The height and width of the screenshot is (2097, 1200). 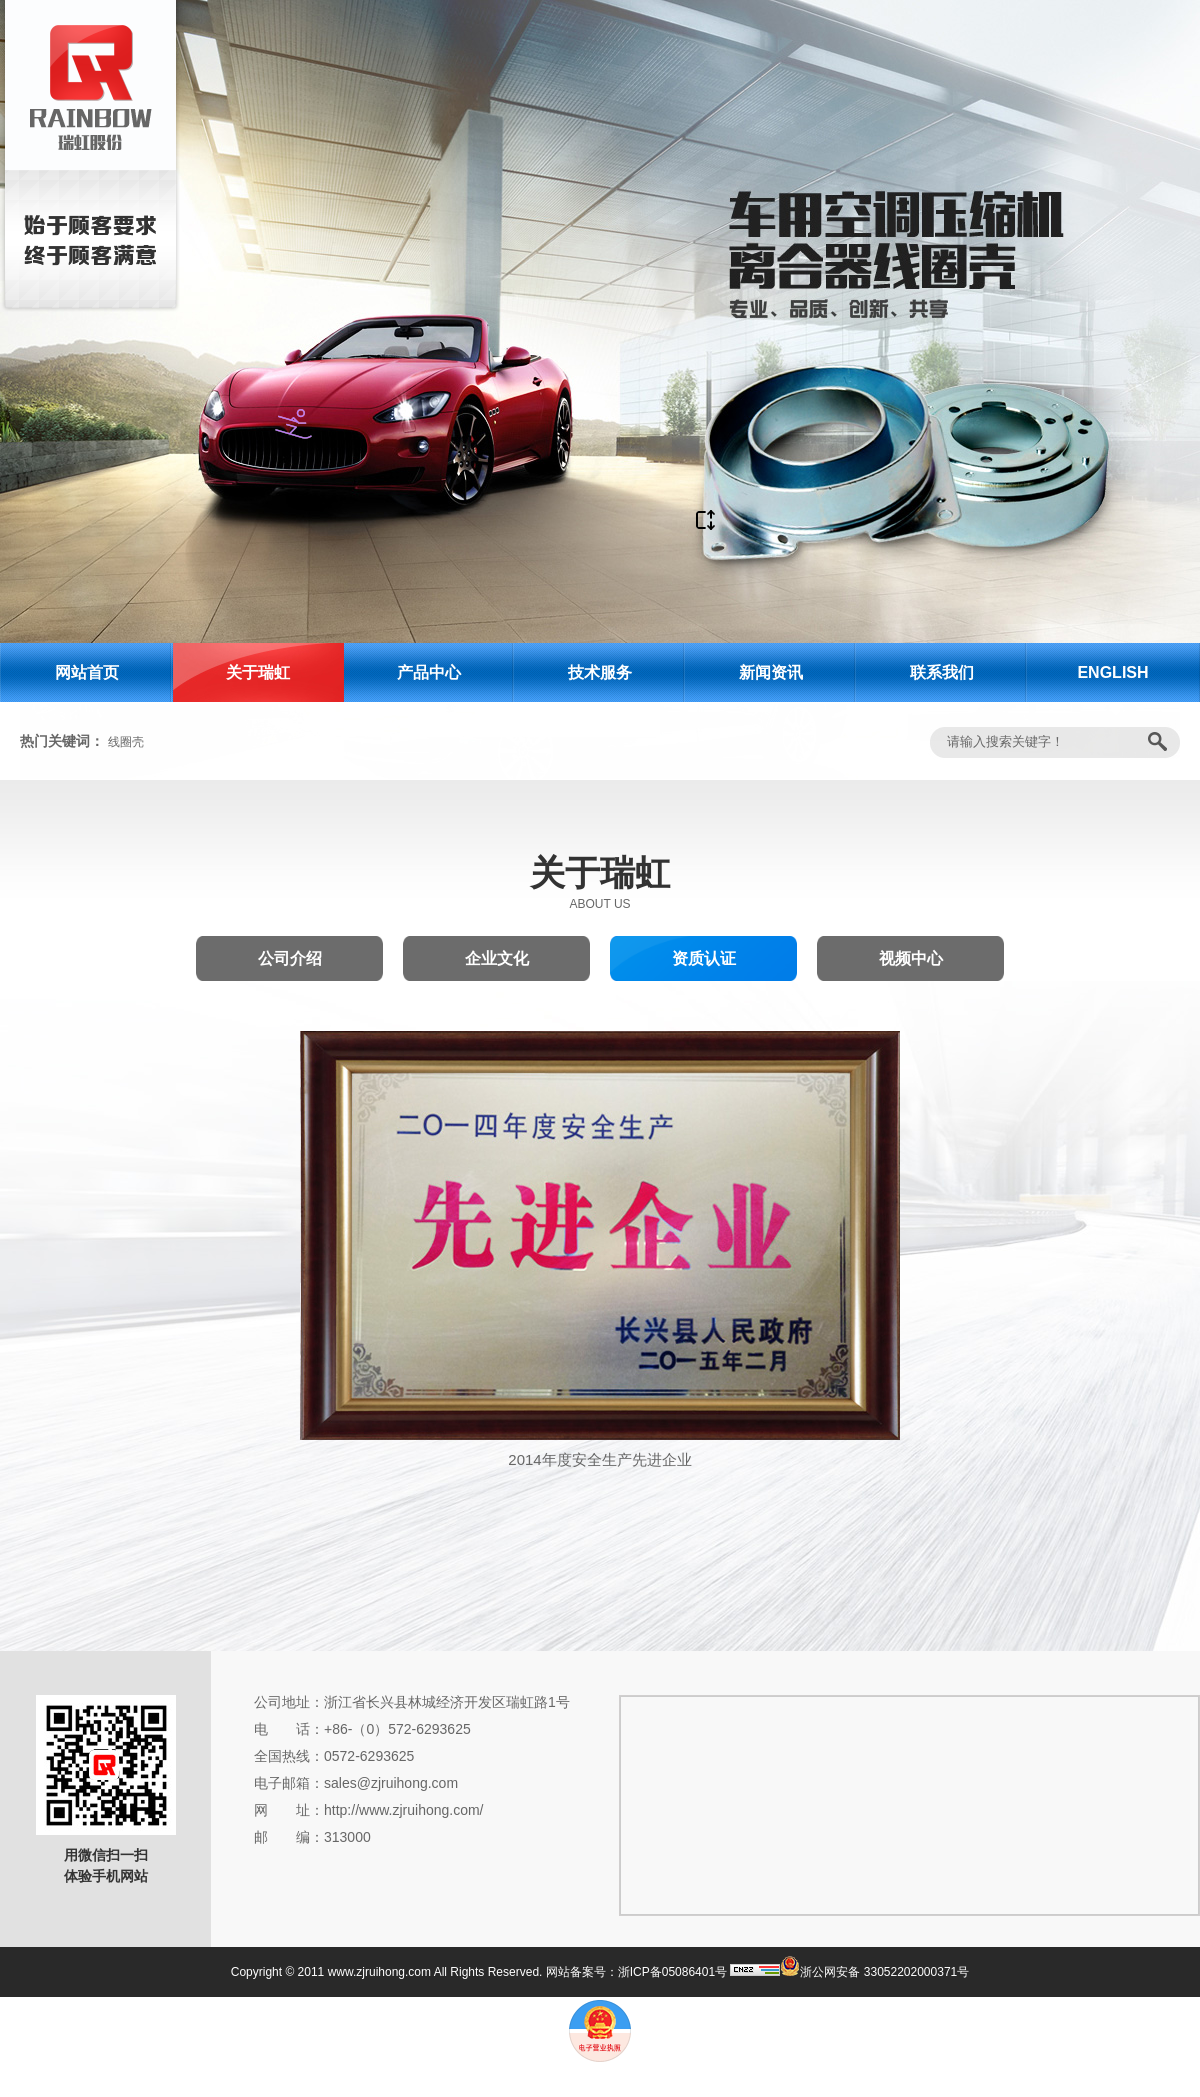 I want to click on auto-fit content to available height, so click(x=705, y=520).